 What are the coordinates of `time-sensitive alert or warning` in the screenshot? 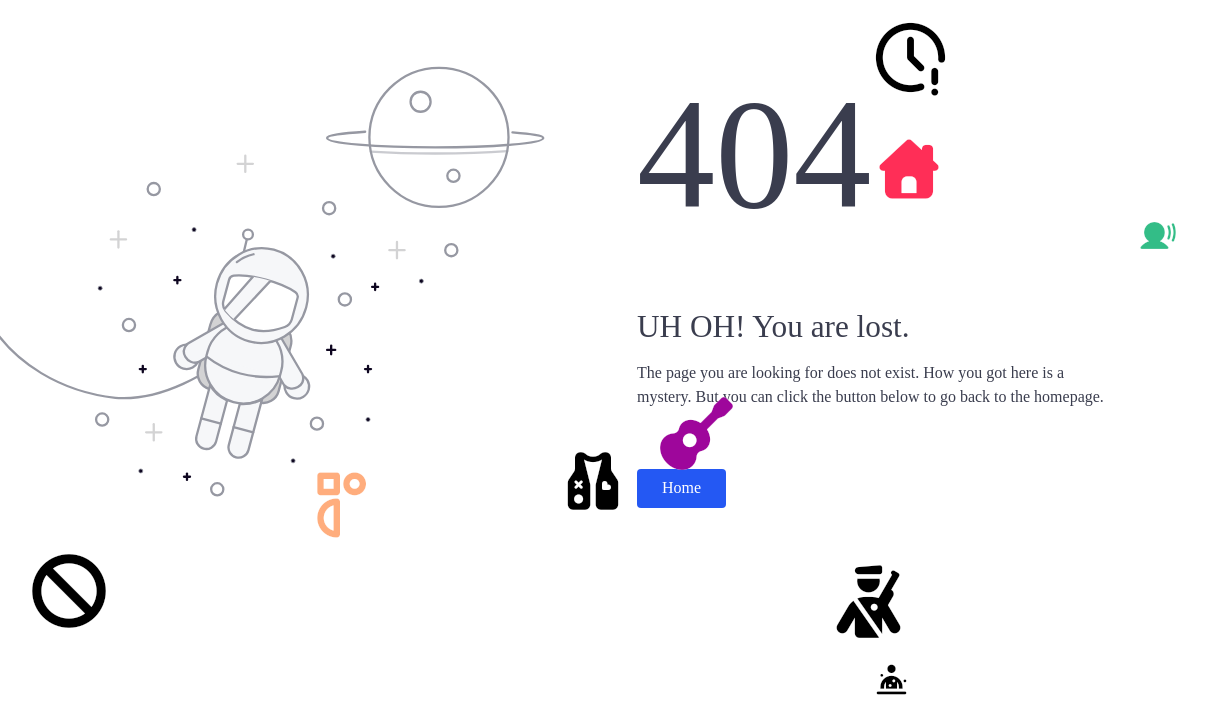 It's located at (910, 57).